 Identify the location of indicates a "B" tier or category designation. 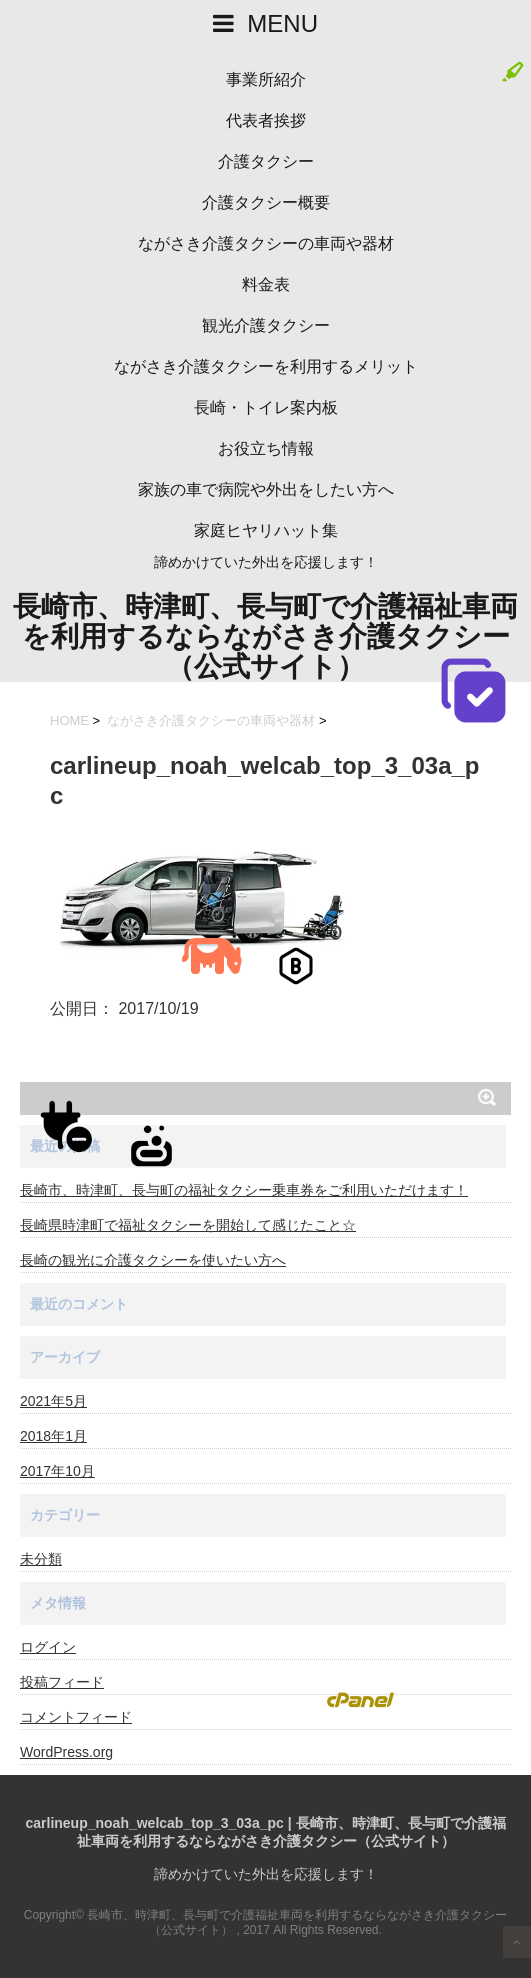
(296, 966).